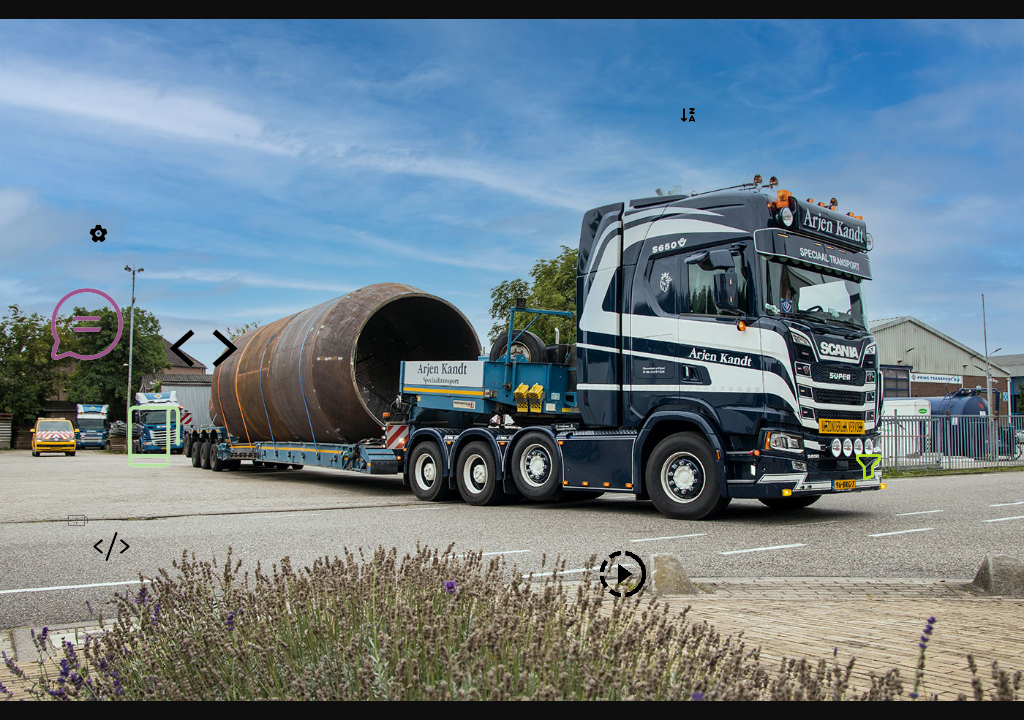 The image size is (1024, 720). I want to click on view or edit source code, so click(203, 348).